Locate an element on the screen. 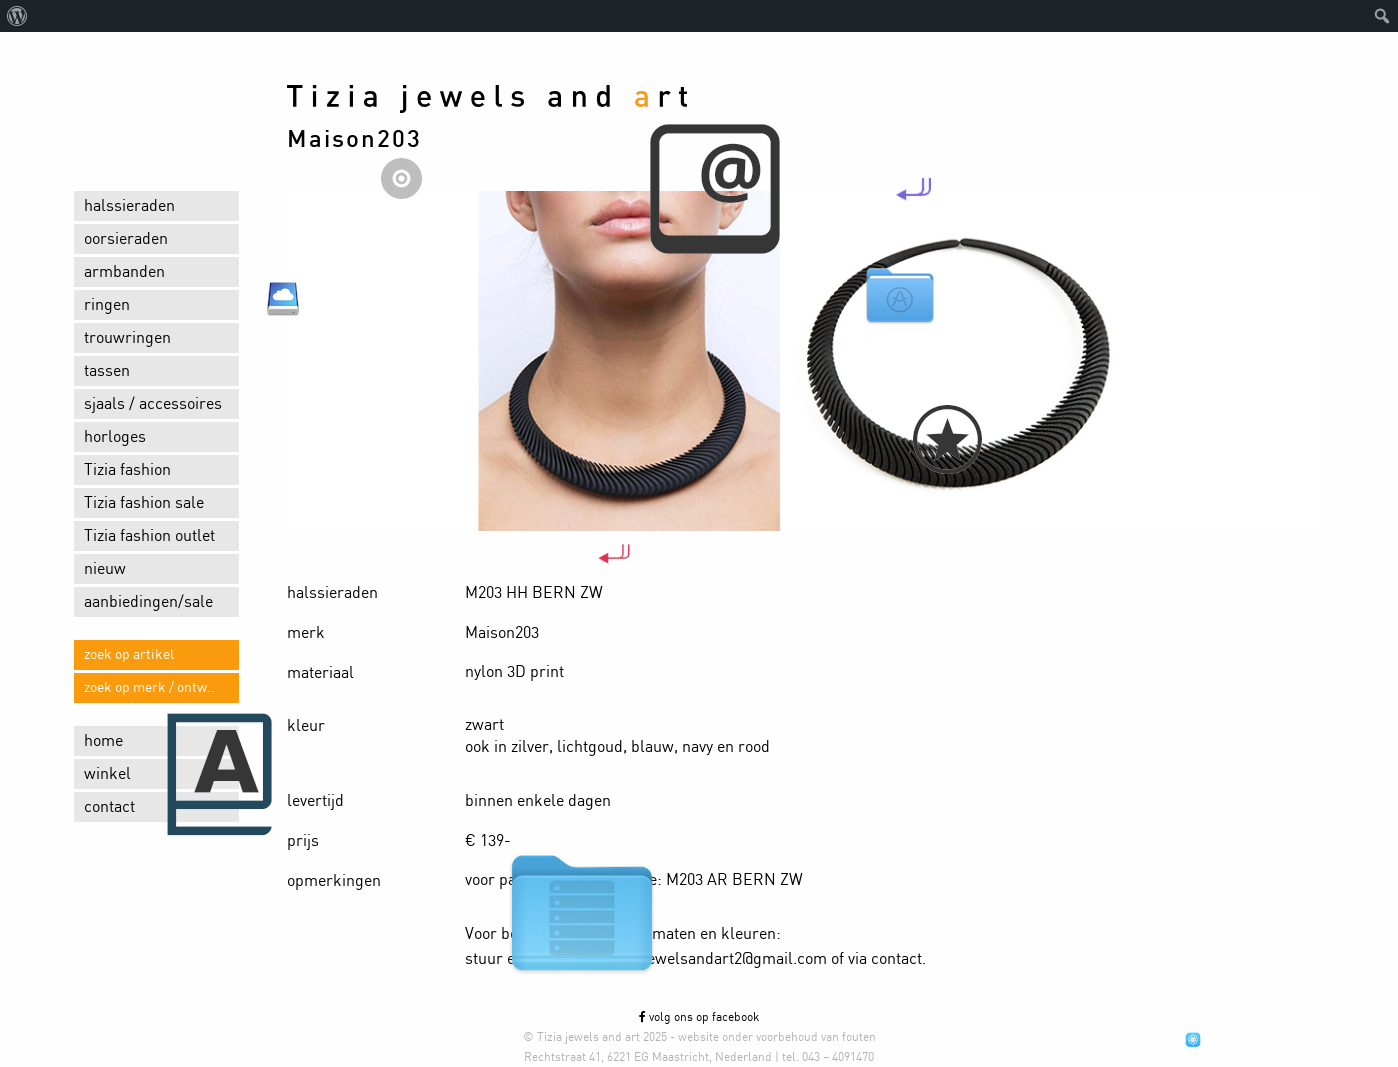 This screenshot has width=1398, height=1067. set default applications for file types is located at coordinates (947, 439).